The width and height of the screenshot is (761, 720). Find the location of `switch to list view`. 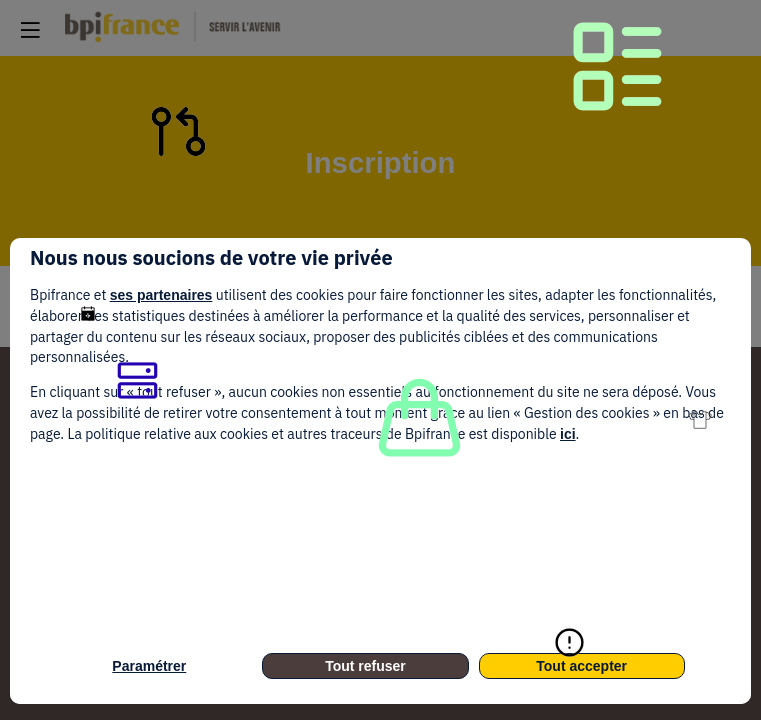

switch to list view is located at coordinates (617, 66).